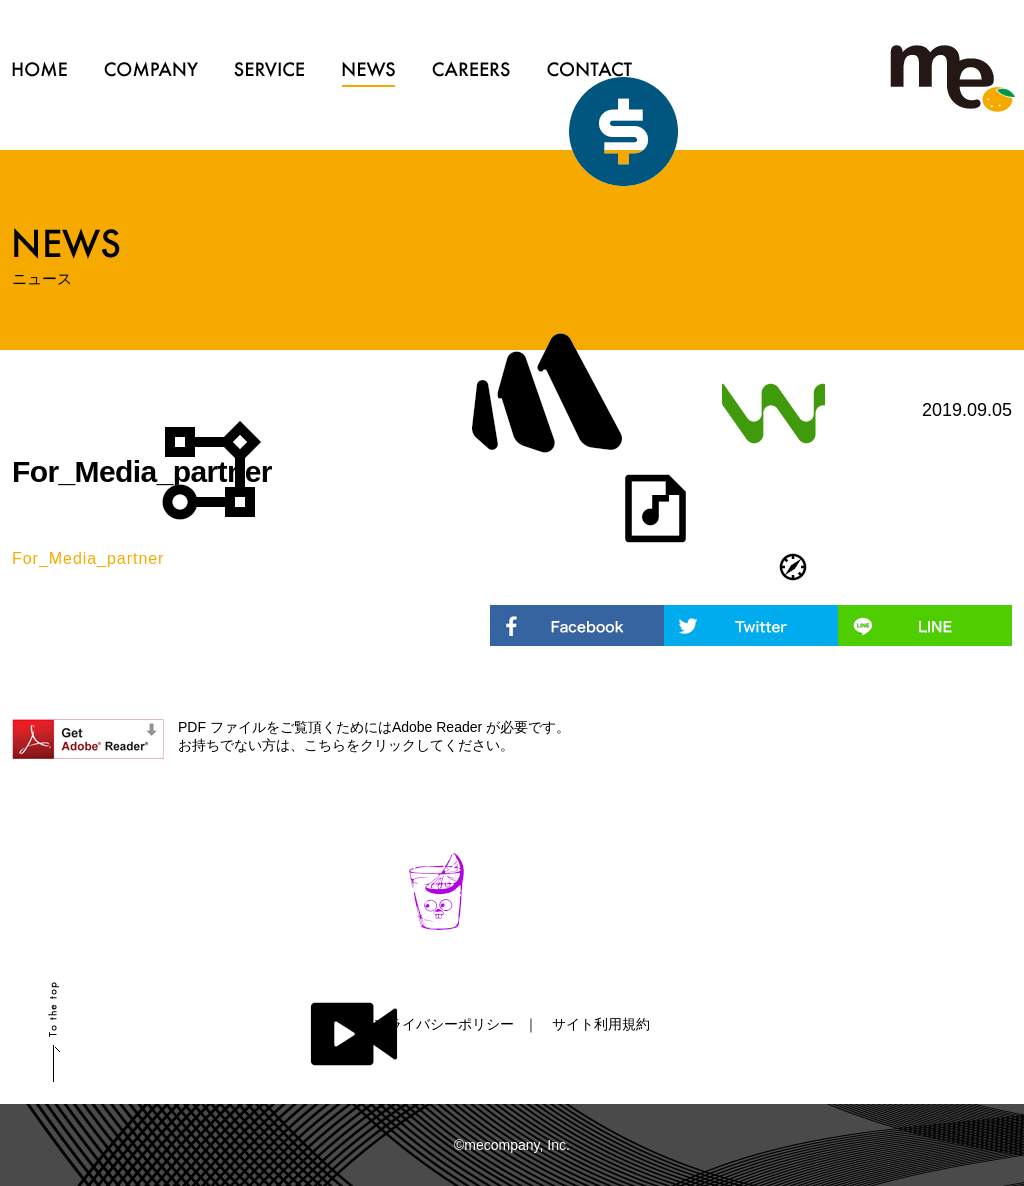  What do you see at coordinates (210, 472) in the screenshot?
I see `create or edit a flowchart` at bounding box center [210, 472].